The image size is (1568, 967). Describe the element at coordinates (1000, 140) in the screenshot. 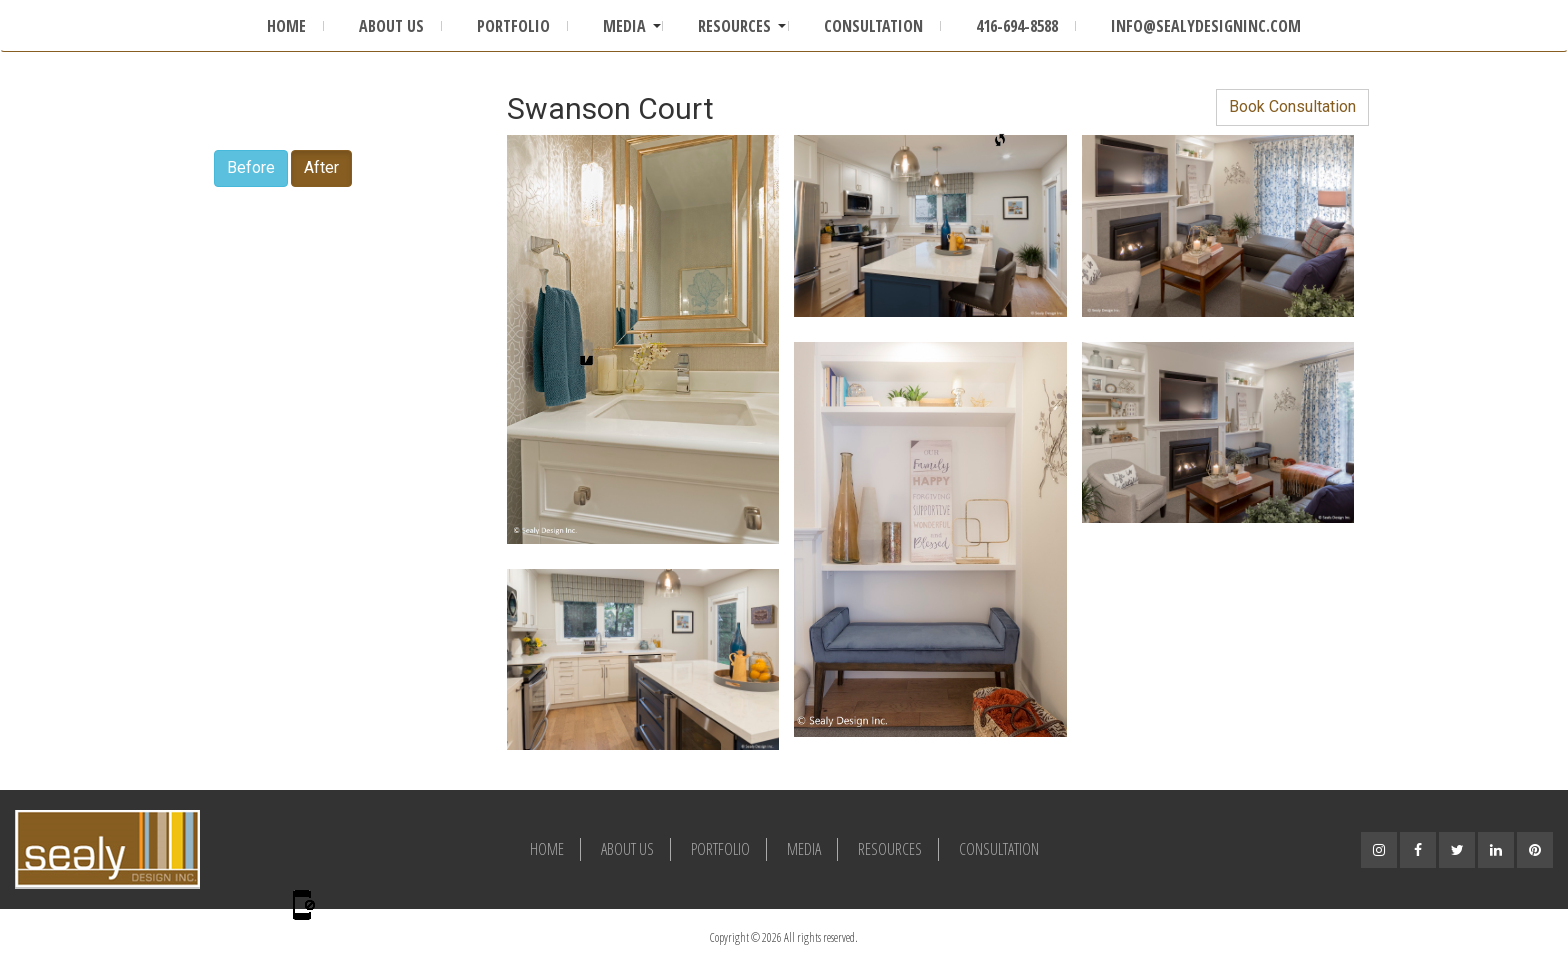

I see `initiate wifi protected setup (WPS) connection` at that location.